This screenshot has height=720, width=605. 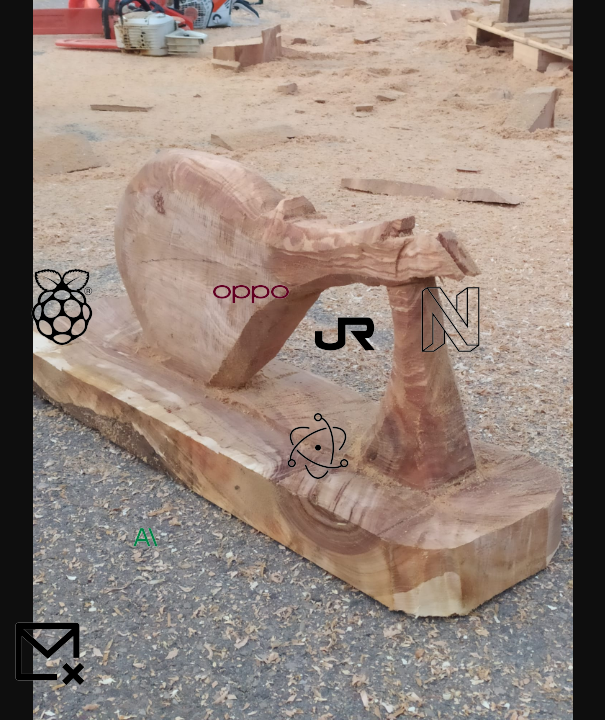 I want to click on Raspberry Pi brand logo, so click(x=62, y=307).